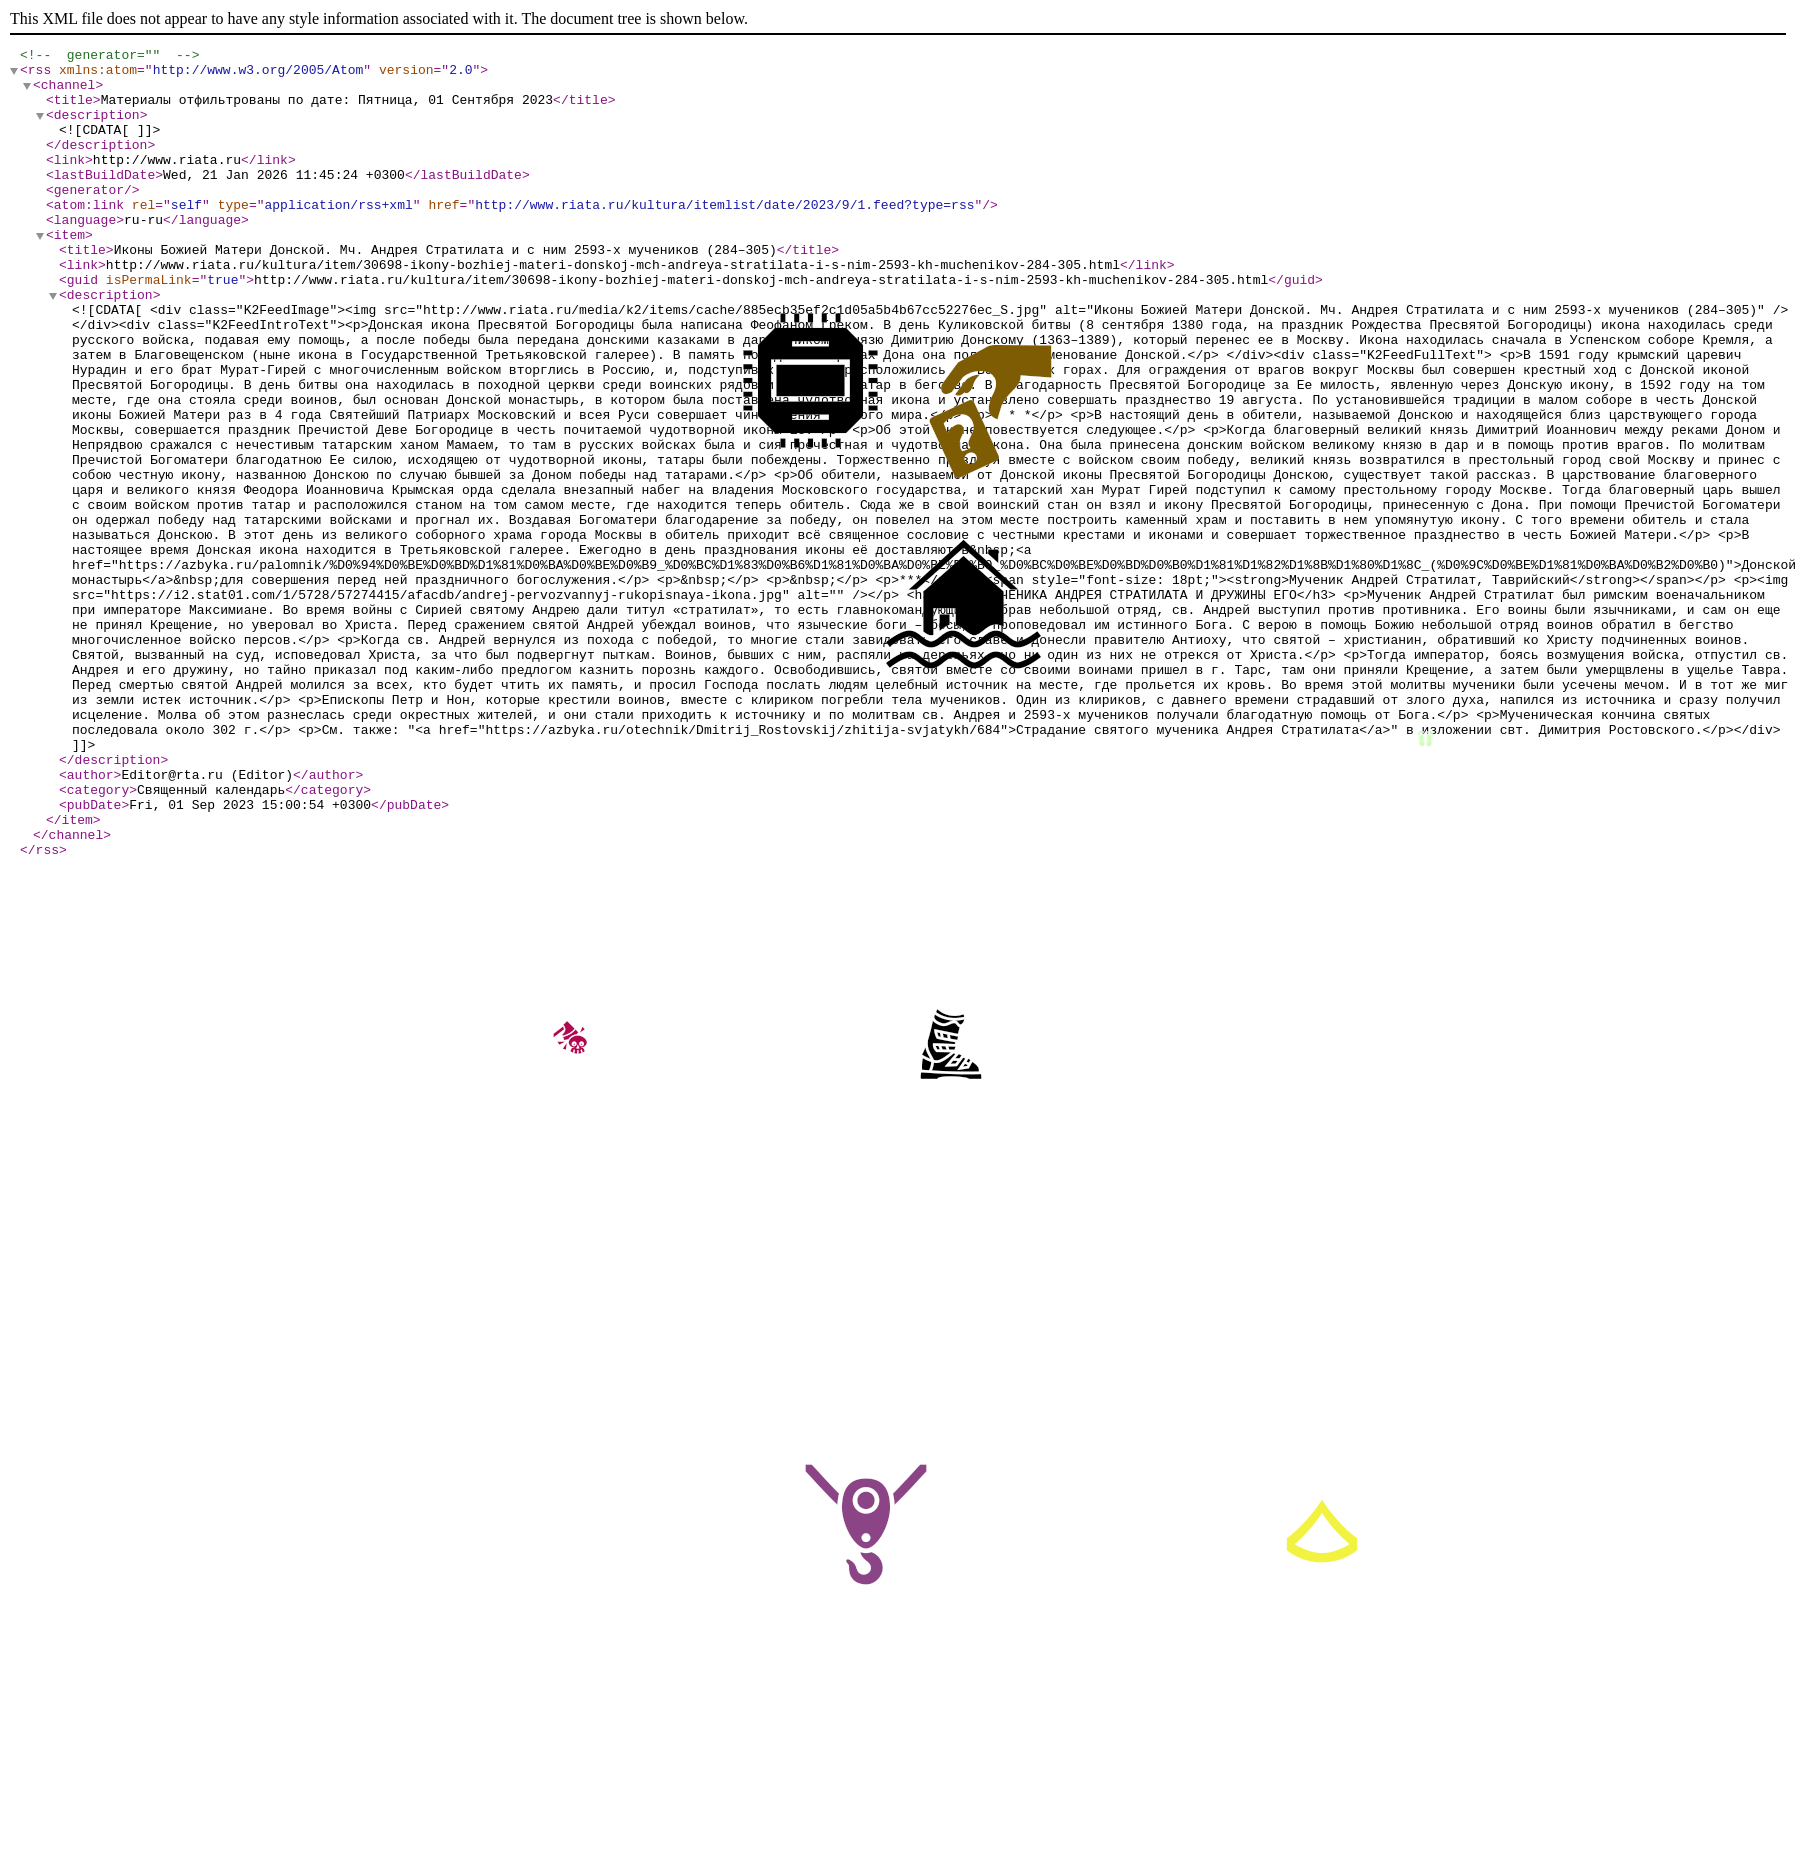 The height and width of the screenshot is (1866, 1796). Describe the element at coordinates (963, 600) in the screenshot. I see `indicates flood warning or alert` at that location.